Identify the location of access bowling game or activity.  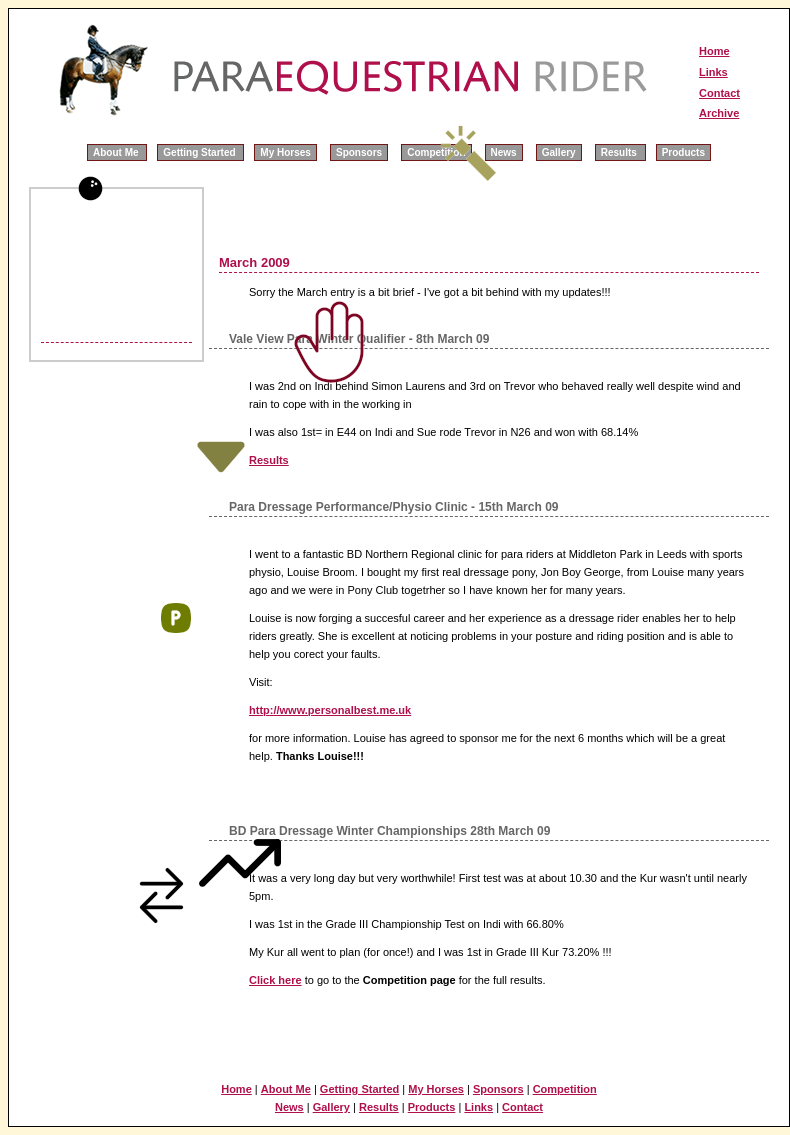
(90, 188).